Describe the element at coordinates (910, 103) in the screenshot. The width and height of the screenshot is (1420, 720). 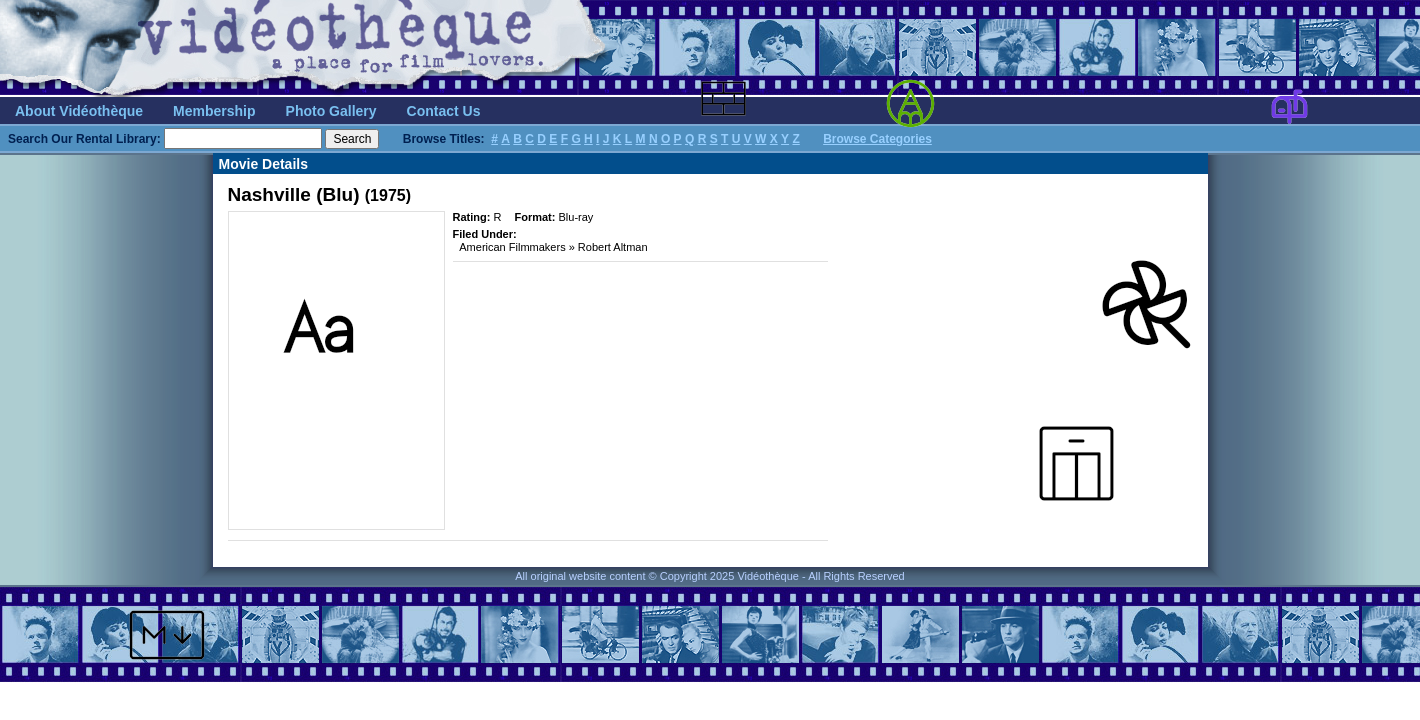
I see `edit your profile` at that location.